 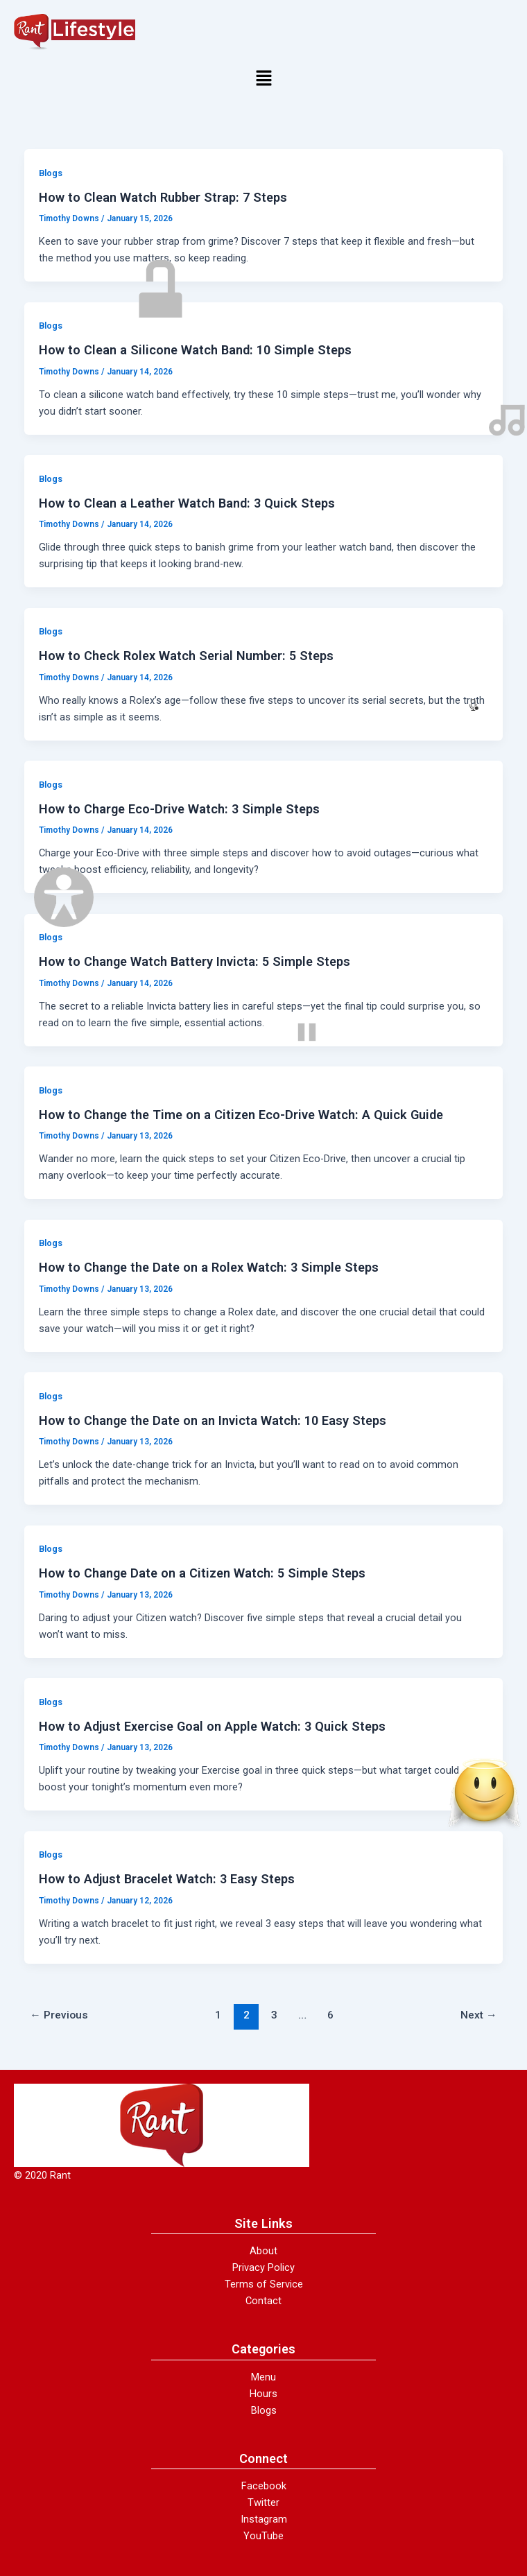 What do you see at coordinates (64, 897) in the screenshot?
I see `open accessibility settings` at bounding box center [64, 897].